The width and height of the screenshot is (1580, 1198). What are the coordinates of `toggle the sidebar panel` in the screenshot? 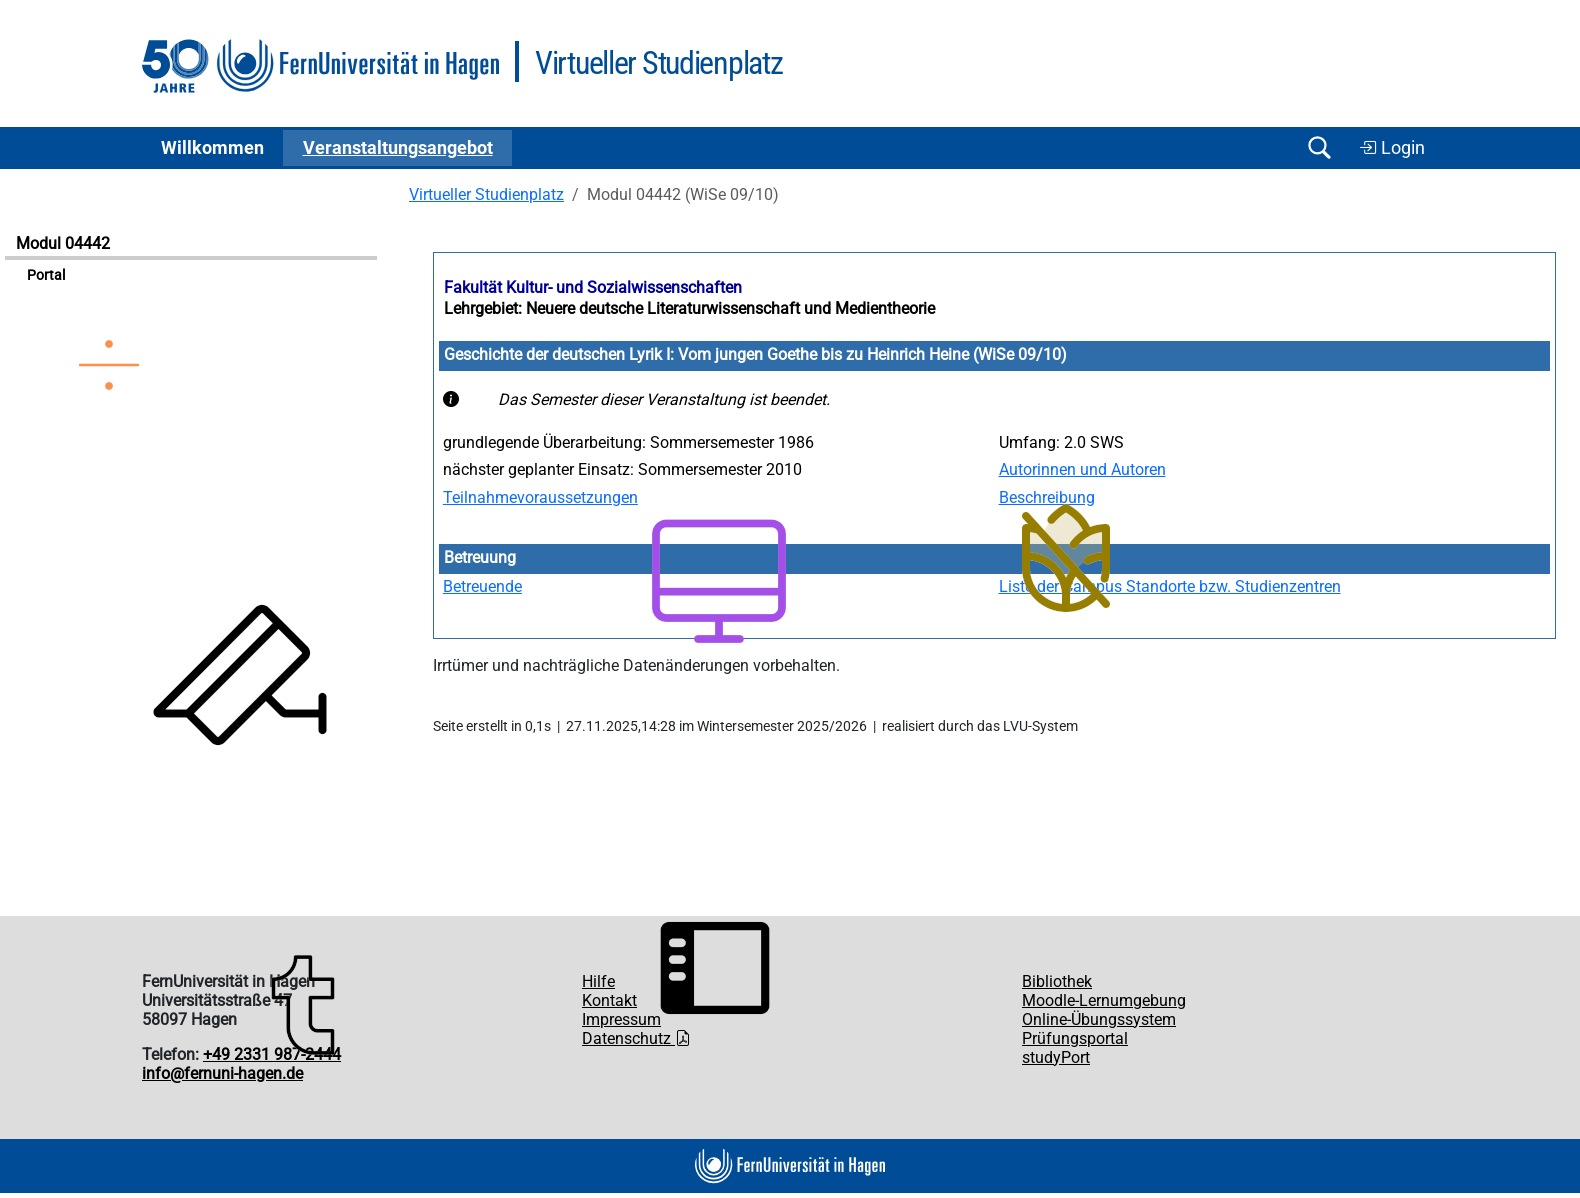 It's located at (715, 968).